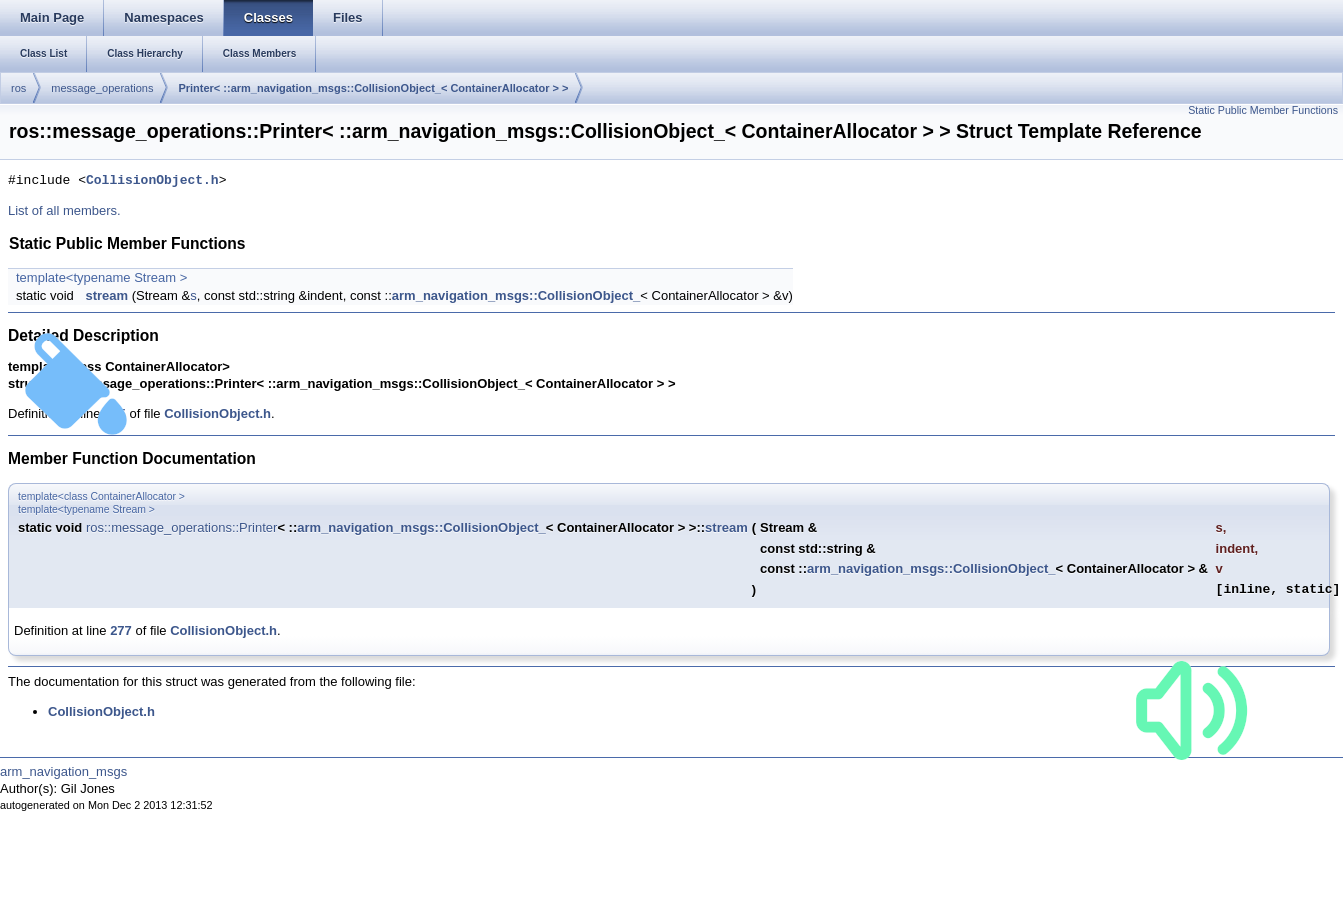 The width and height of the screenshot is (1343, 897). Describe the element at coordinates (1191, 710) in the screenshot. I see `adjust audio volume settings` at that location.